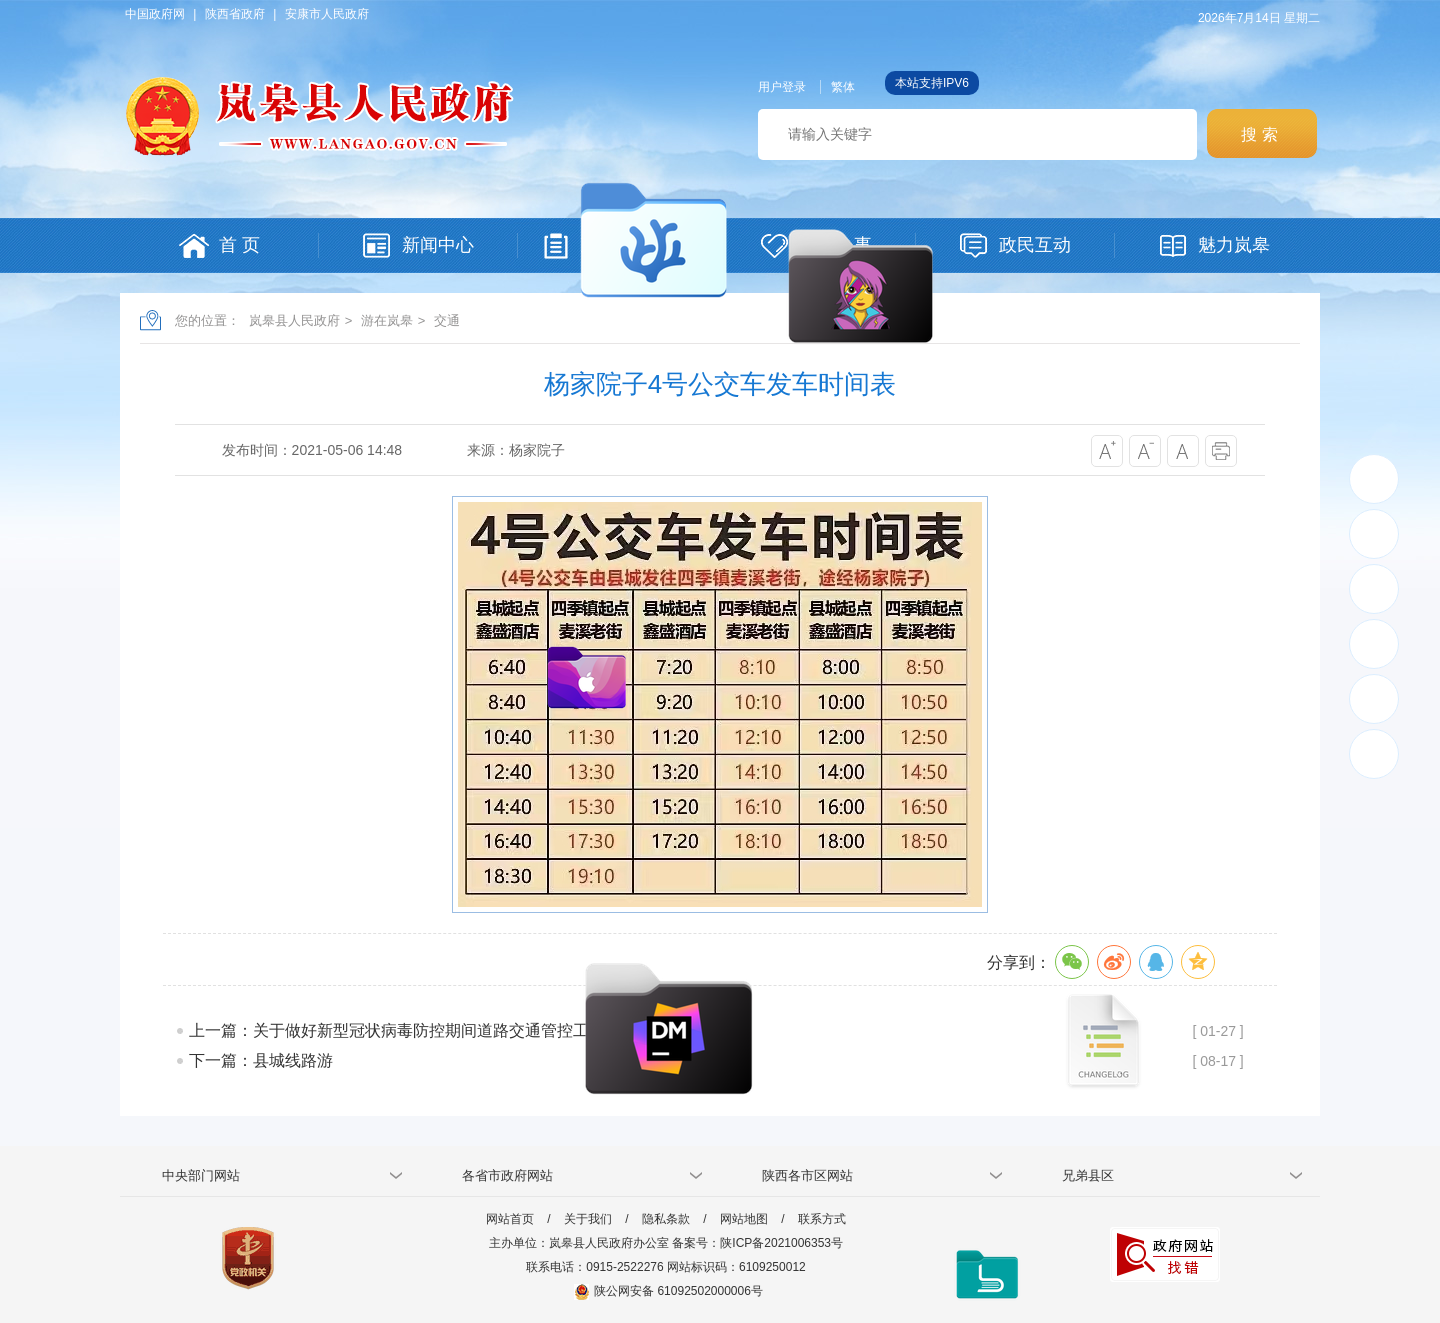 The width and height of the screenshot is (1440, 1323). What do you see at coordinates (586, 679) in the screenshot?
I see `open mac os monterey system folder` at bounding box center [586, 679].